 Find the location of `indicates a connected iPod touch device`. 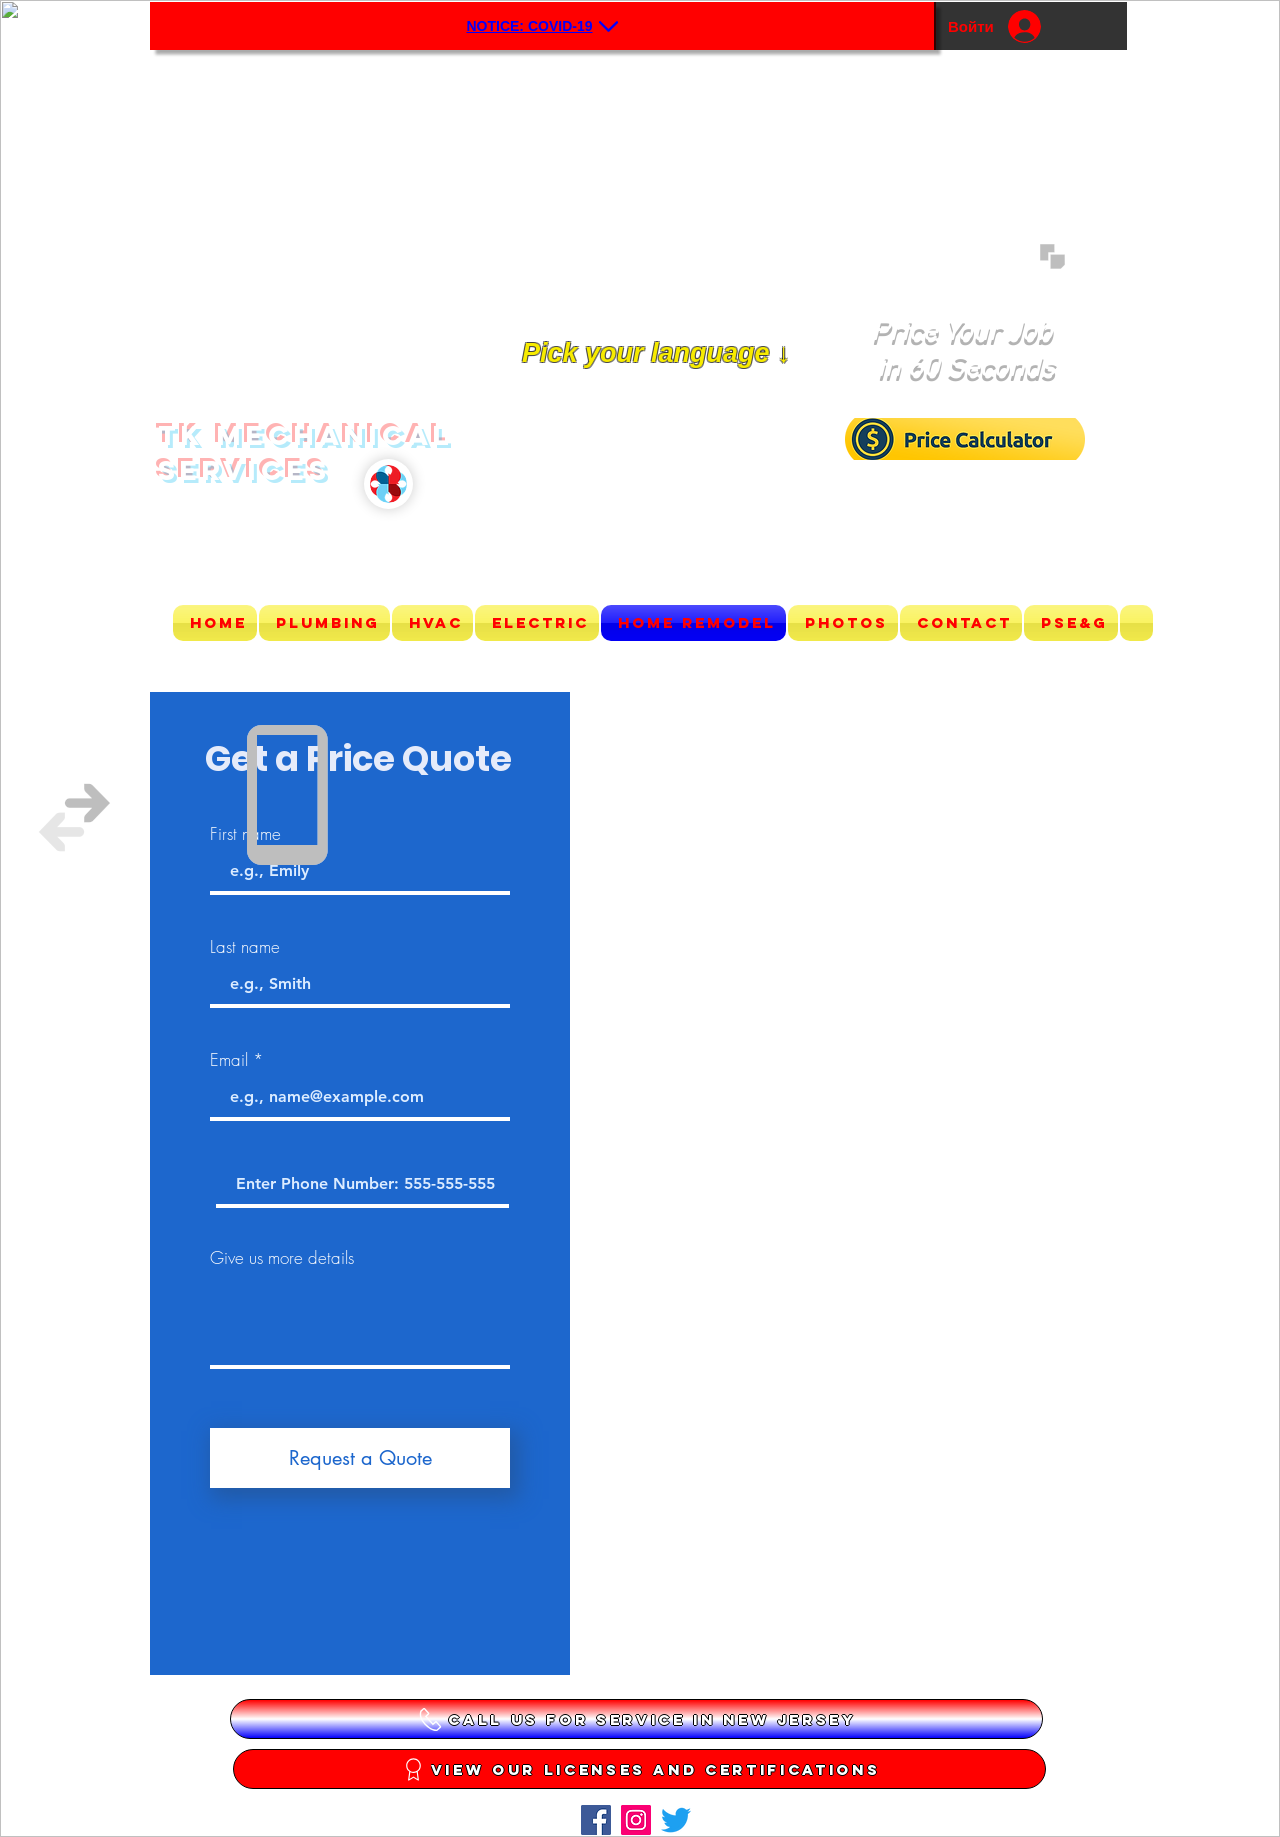

indicates a connected iPod touch device is located at coordinates (287, 795).